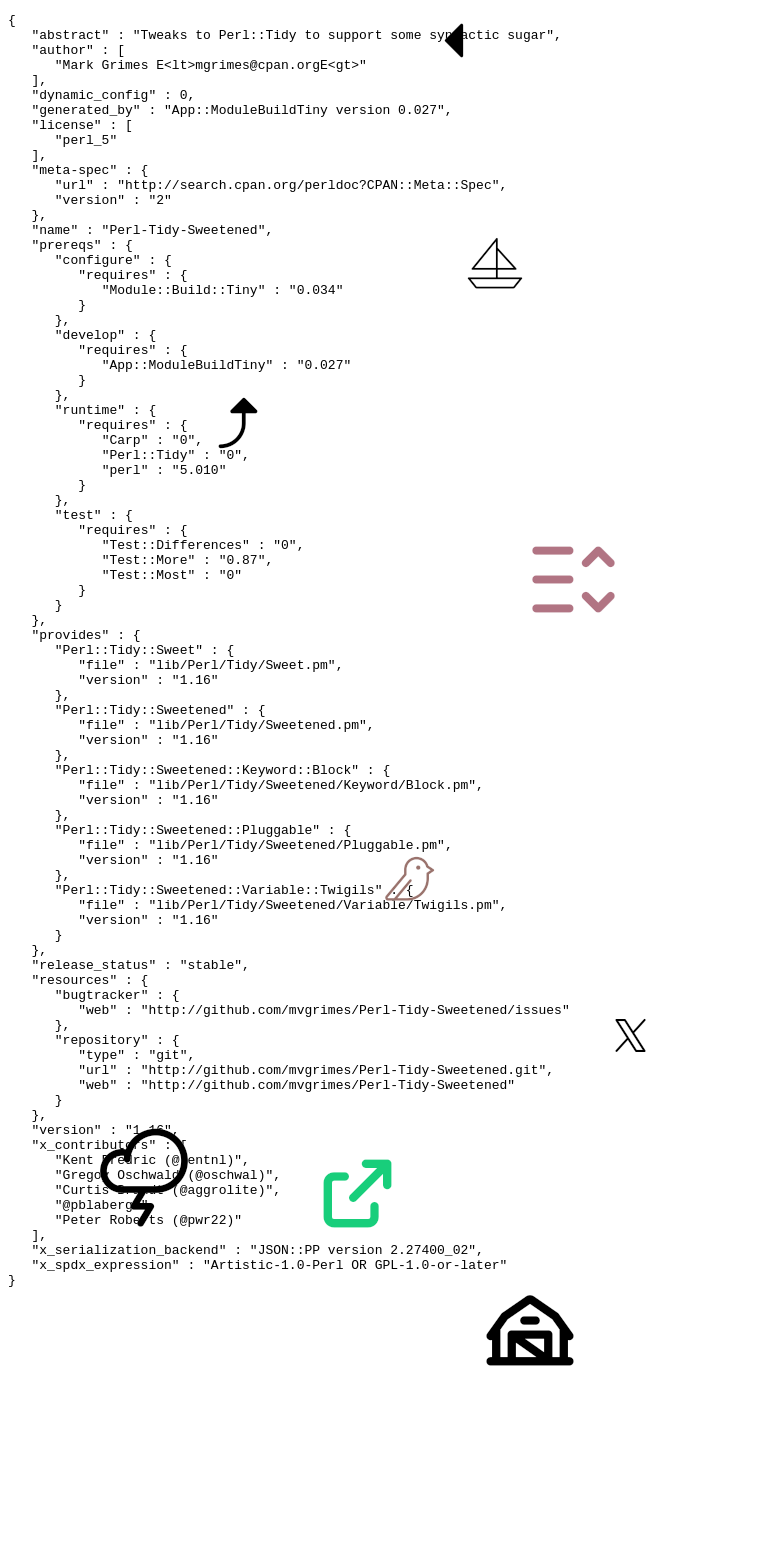 This screenshot has width=768, height=1556. What do you see at coordinates (410, 880) in the screenshot?
I see `access twitter or social media sharing` at bounding box center [410, 880].